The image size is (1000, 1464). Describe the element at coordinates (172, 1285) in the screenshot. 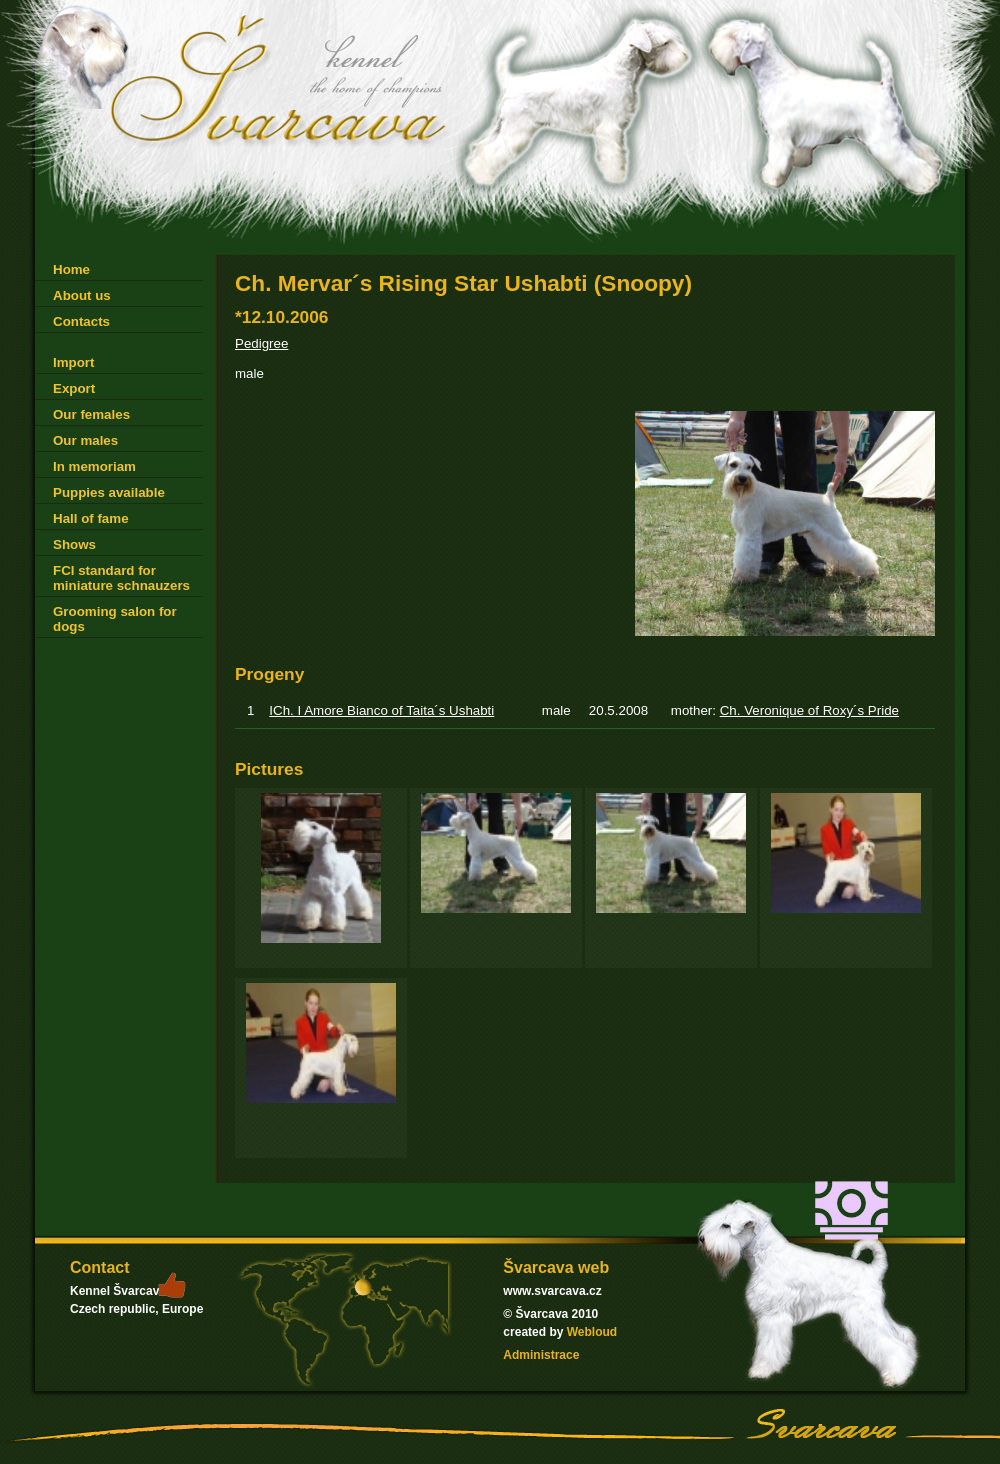

I see `like or upvote content` at that location.